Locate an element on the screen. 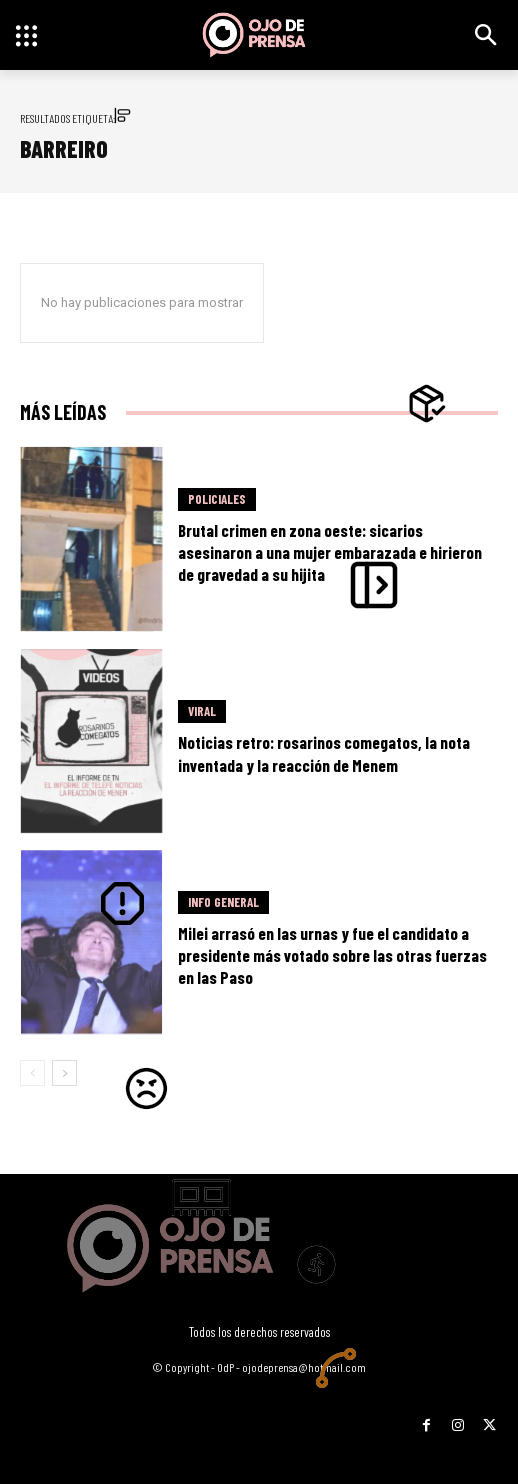 This screenshot has height=1484, width=518. draw a curved path or bezier line is located at coordinates (336, 1368).